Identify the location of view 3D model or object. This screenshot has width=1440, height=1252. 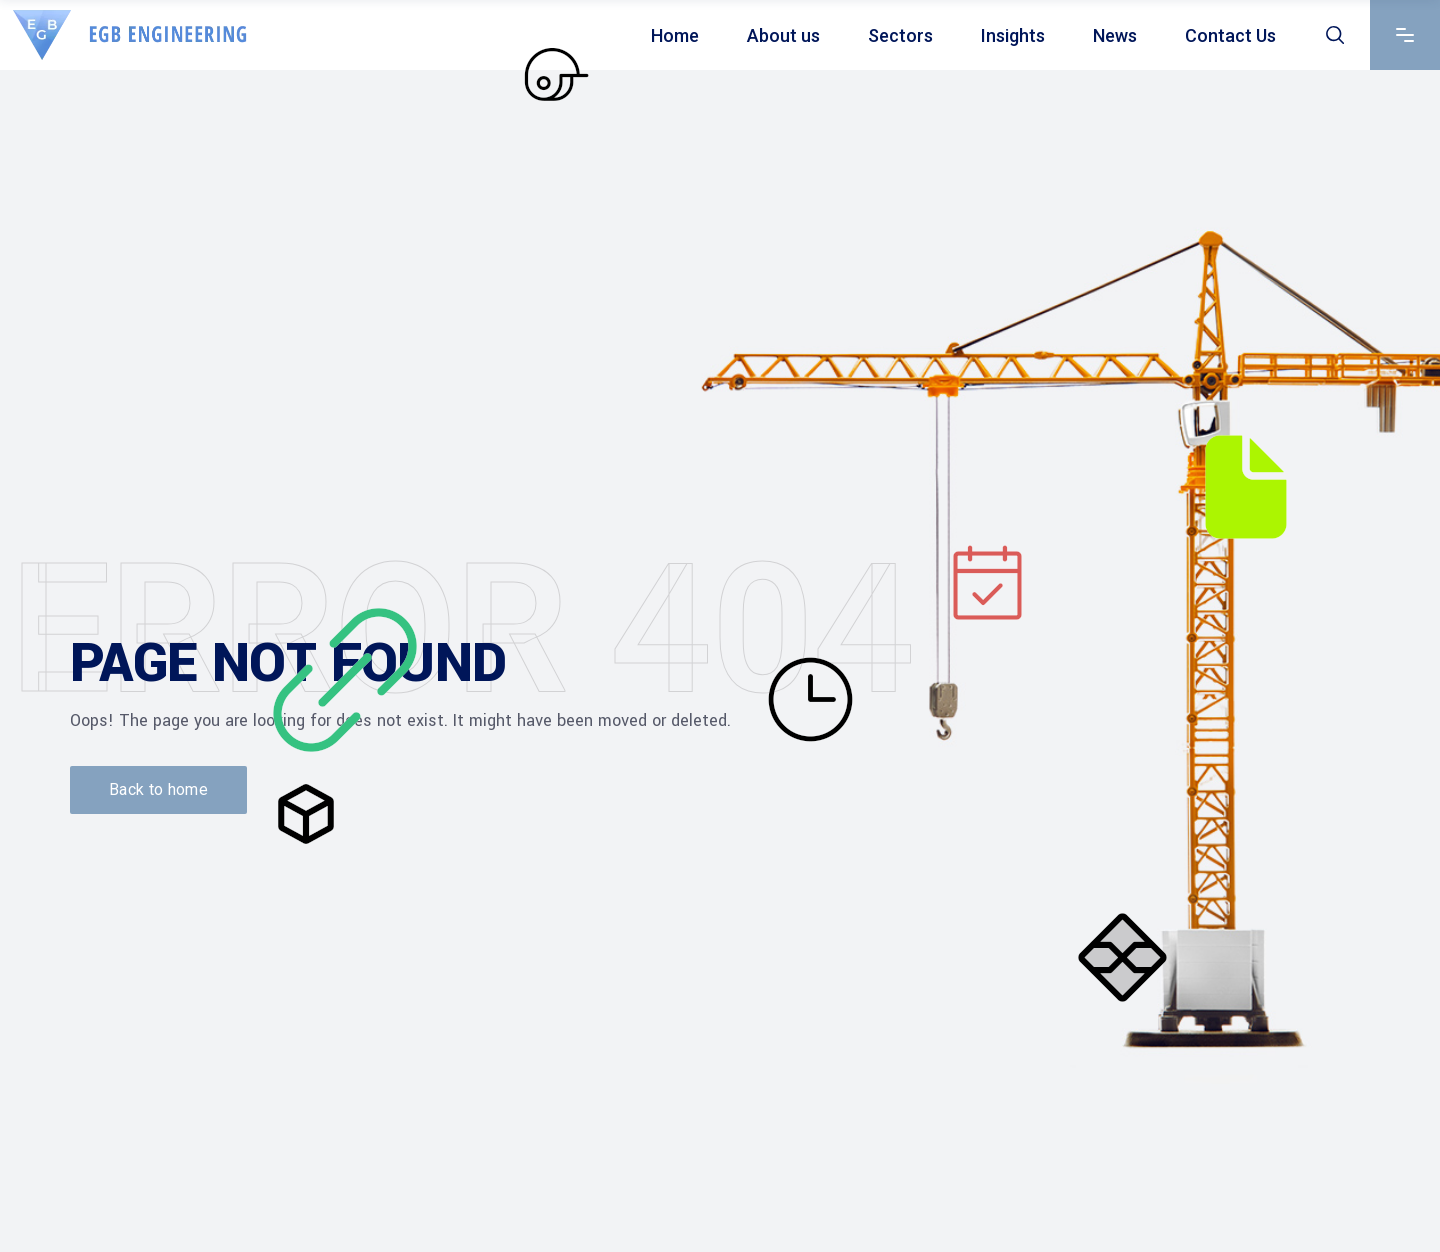
(306, 814).